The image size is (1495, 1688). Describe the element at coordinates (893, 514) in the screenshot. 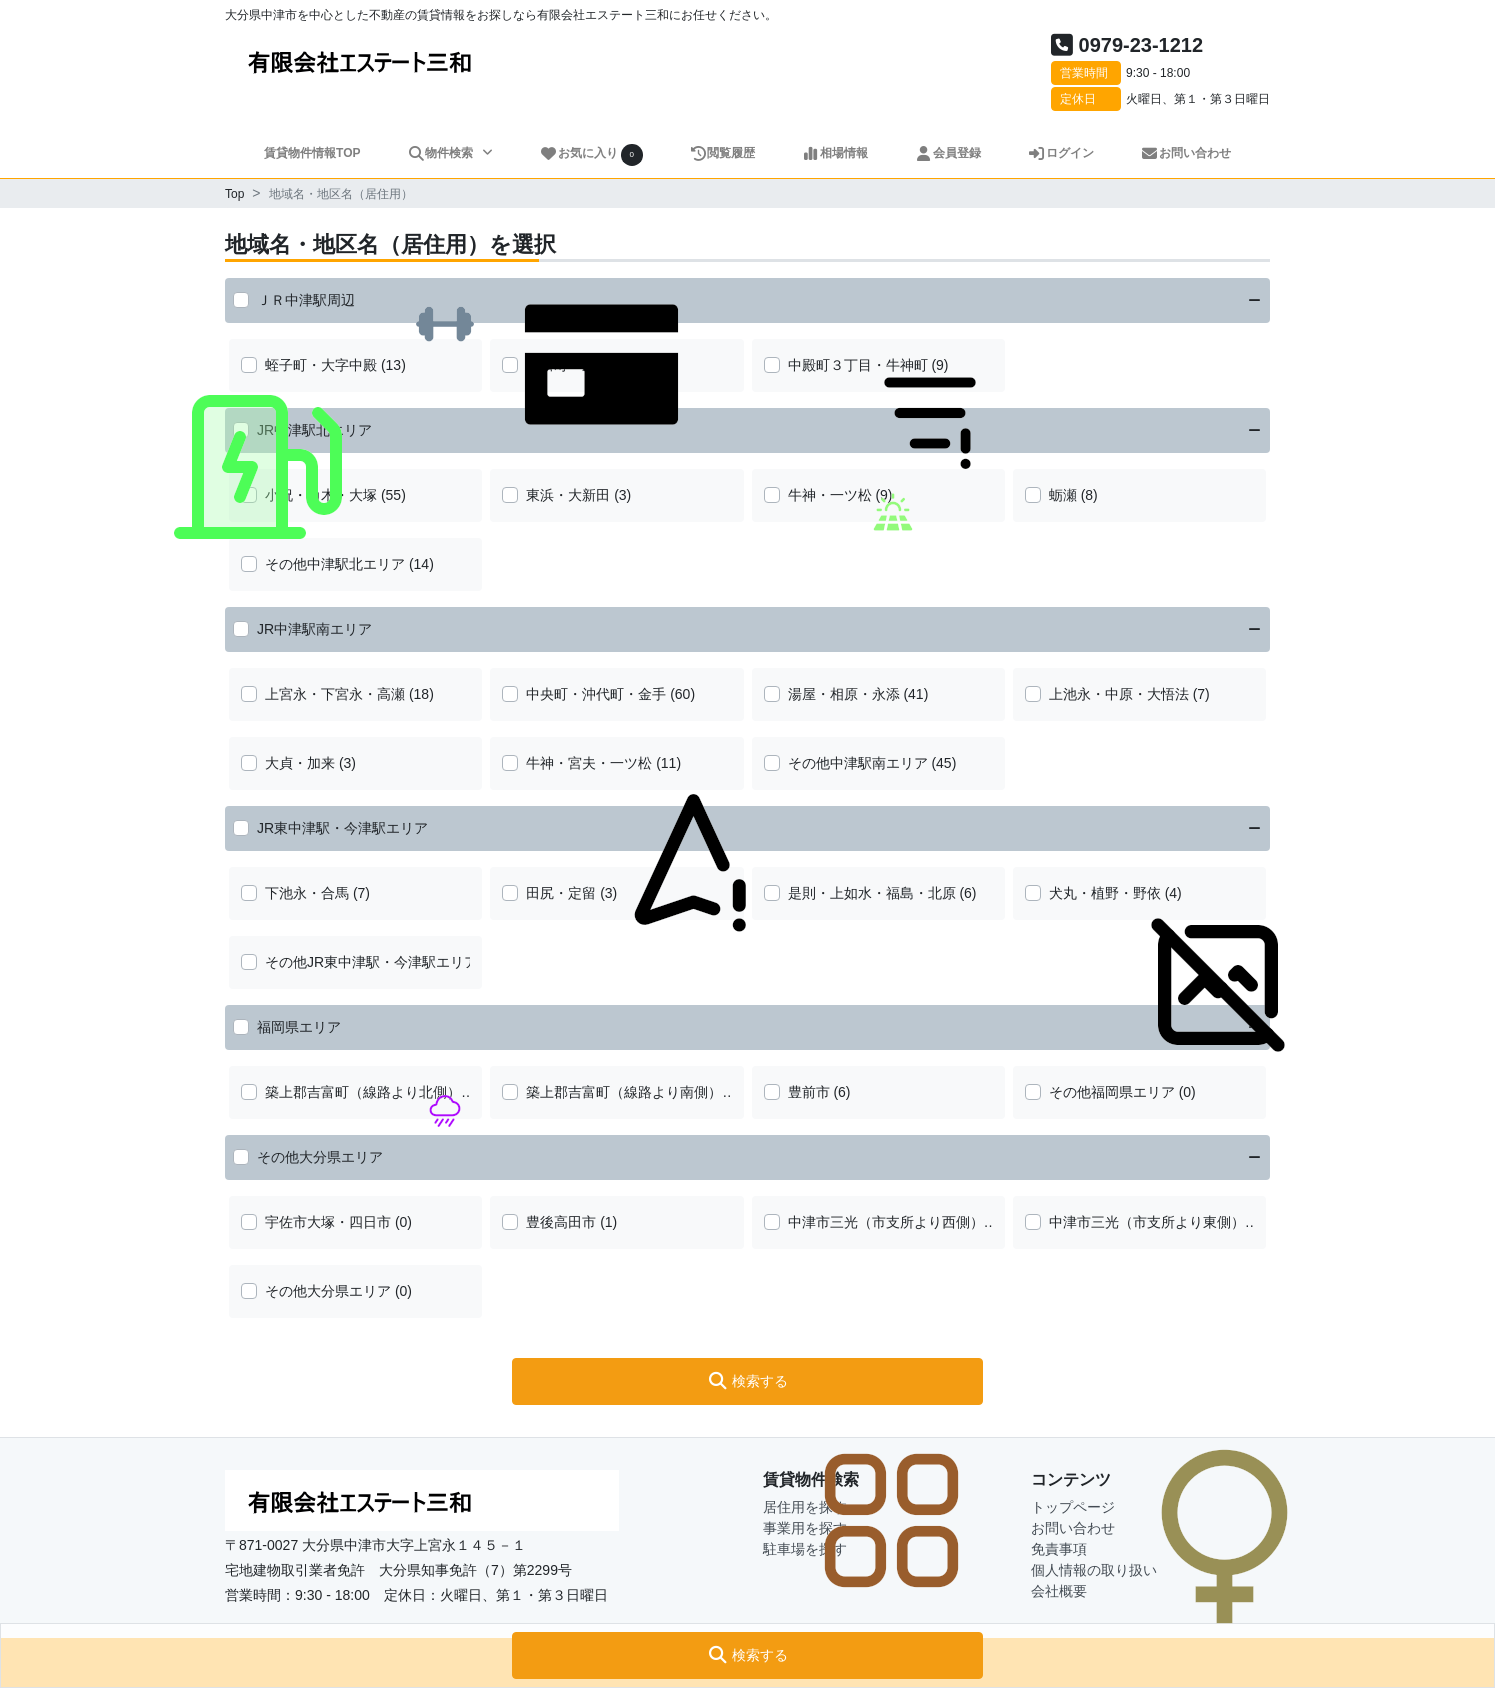

I see `view solar panel status or energy production` at that location.